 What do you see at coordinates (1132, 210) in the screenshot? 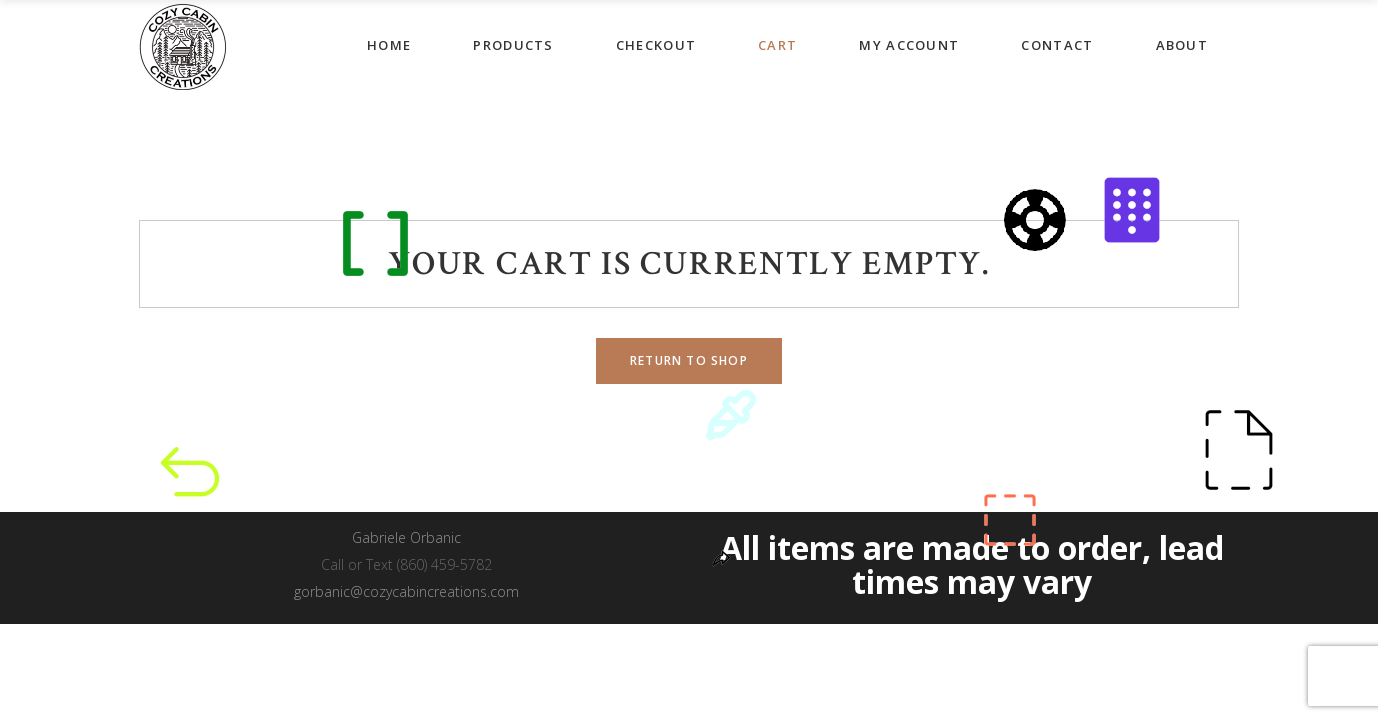
I see `open numeric keypad for input` at bounding box center [1132, 210].